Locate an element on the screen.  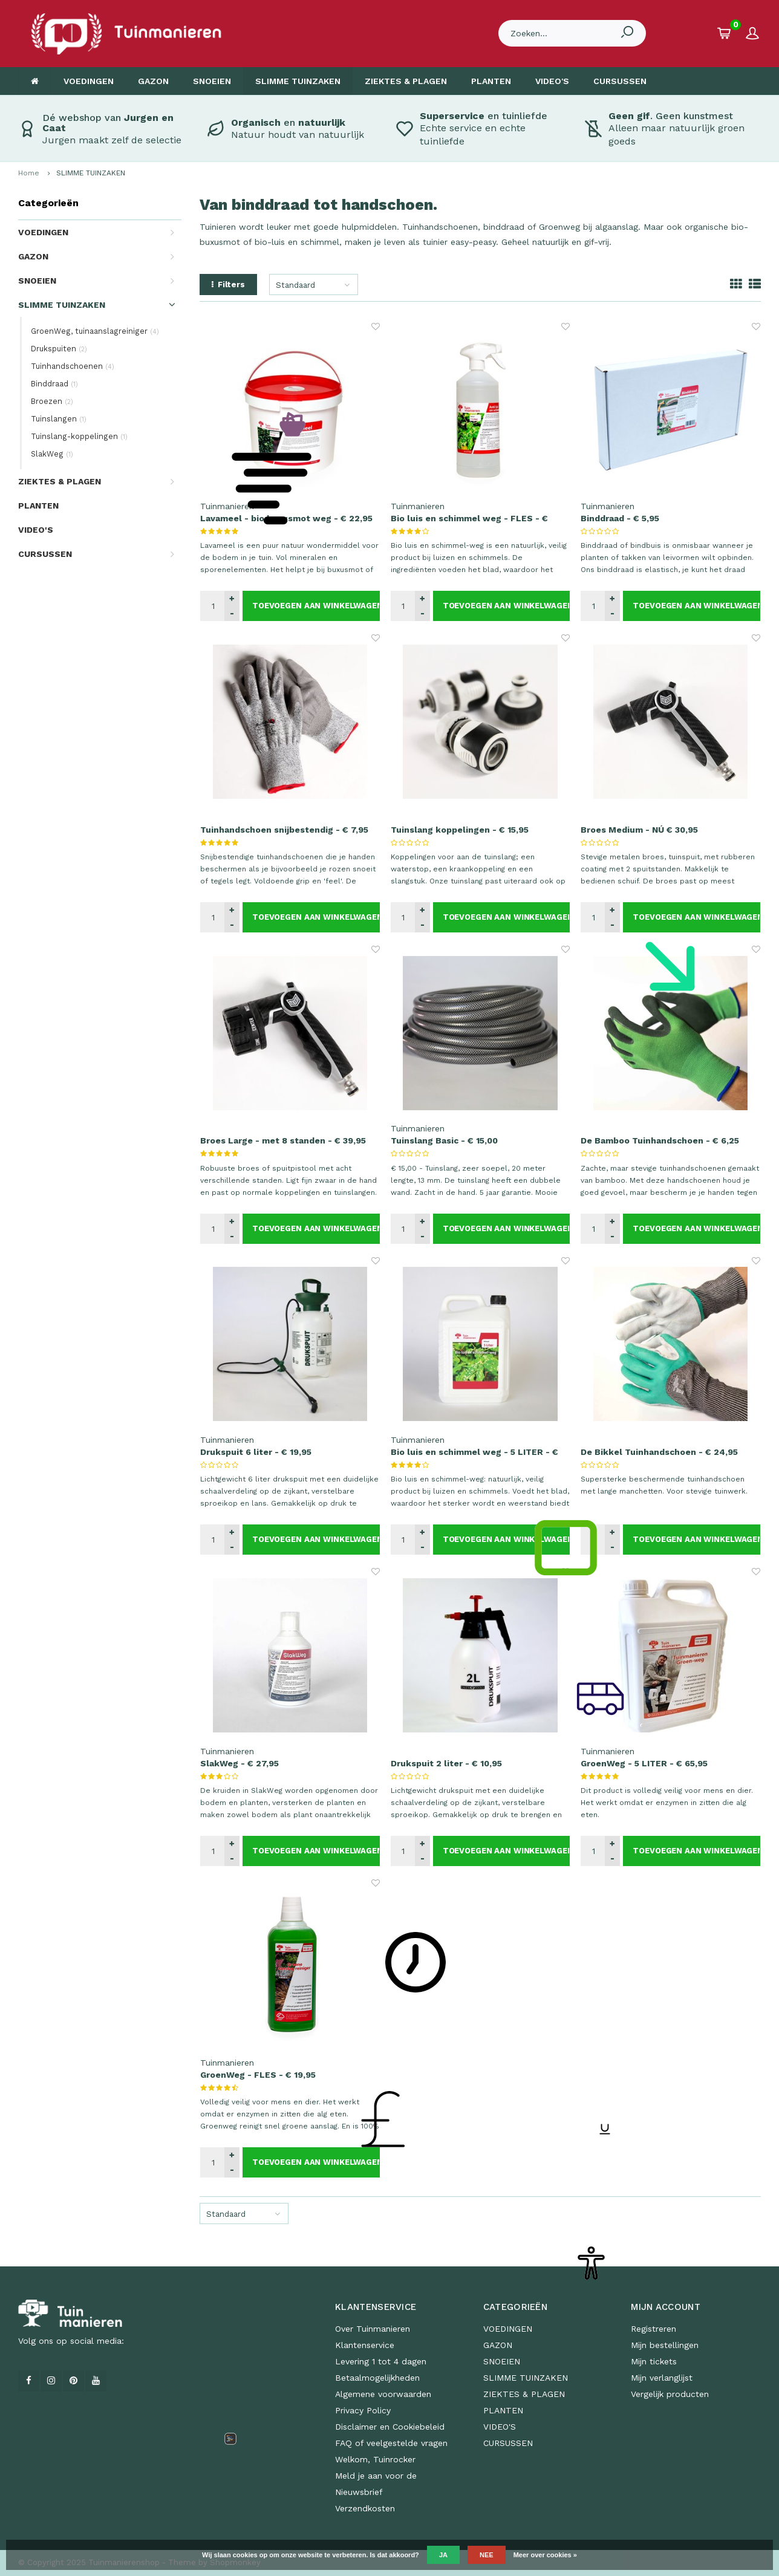
indicates tornado warning or severe weather alert is located at coordinates (272, 489).